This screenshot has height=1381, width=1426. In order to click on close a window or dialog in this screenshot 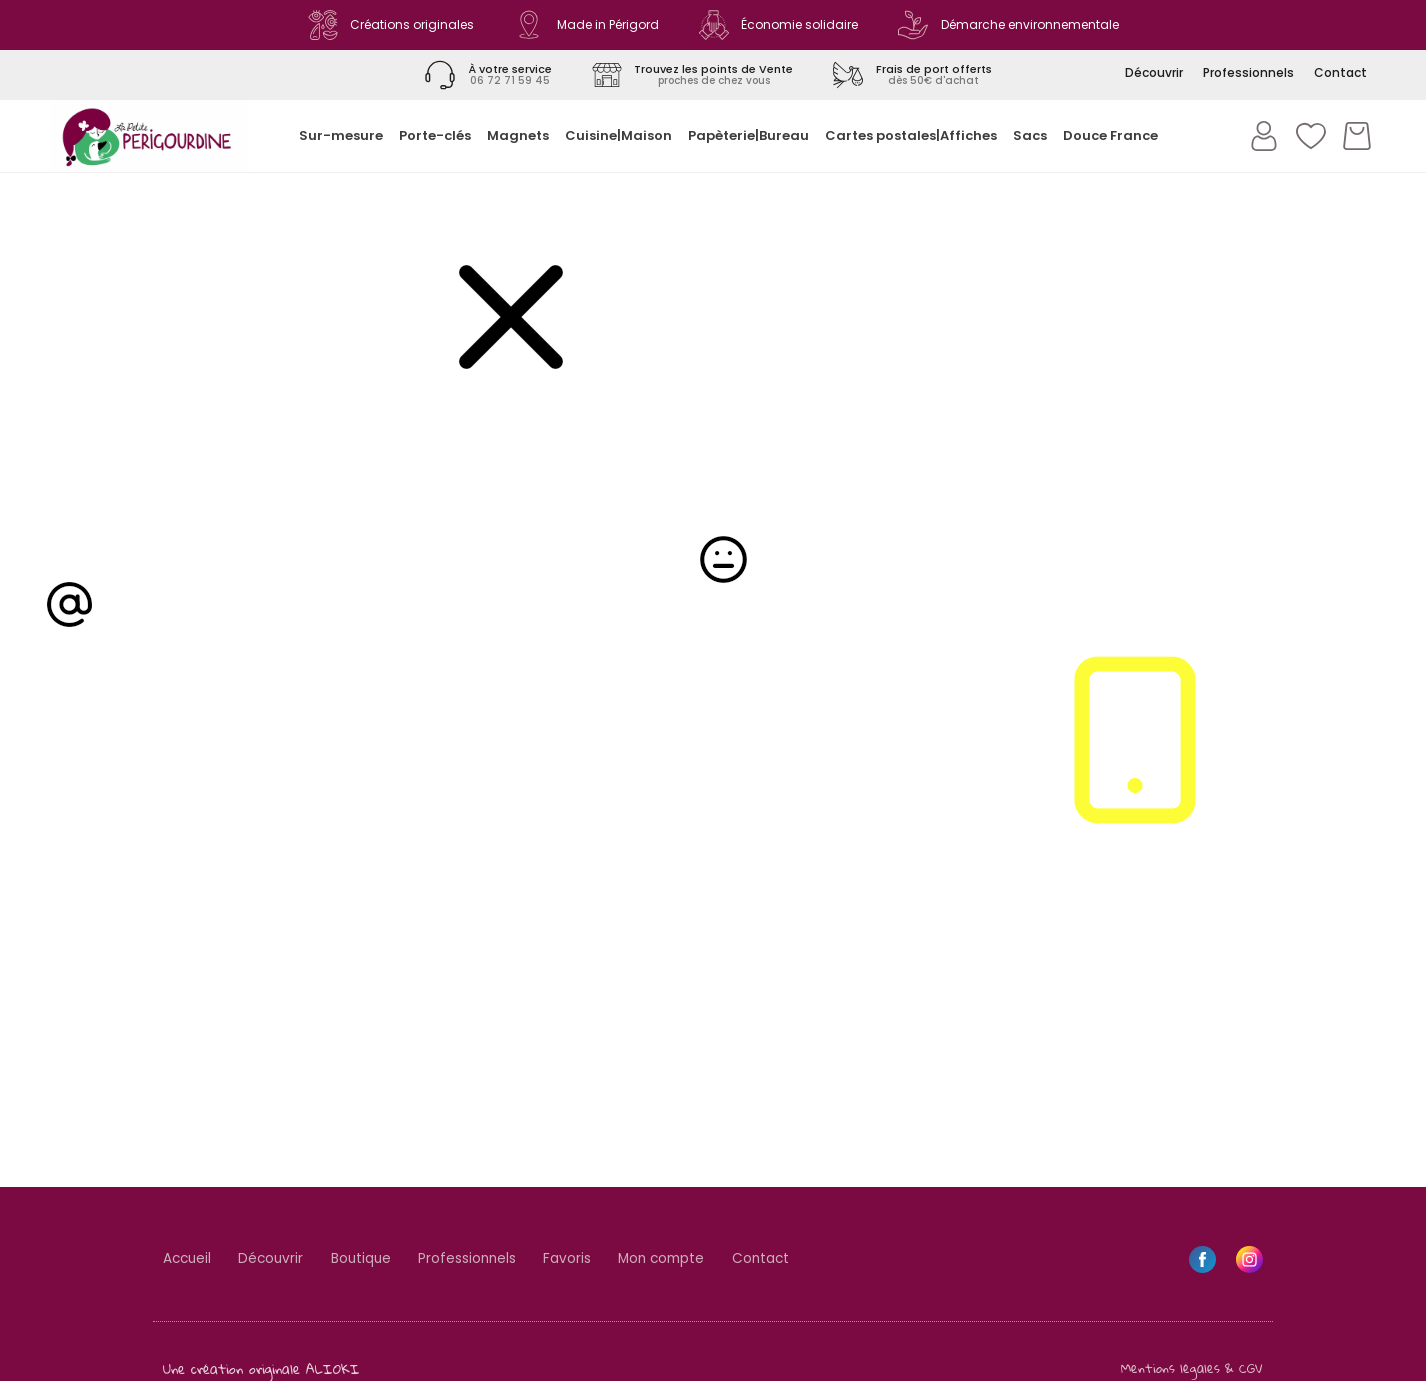, I will do `click(511, 317)`.